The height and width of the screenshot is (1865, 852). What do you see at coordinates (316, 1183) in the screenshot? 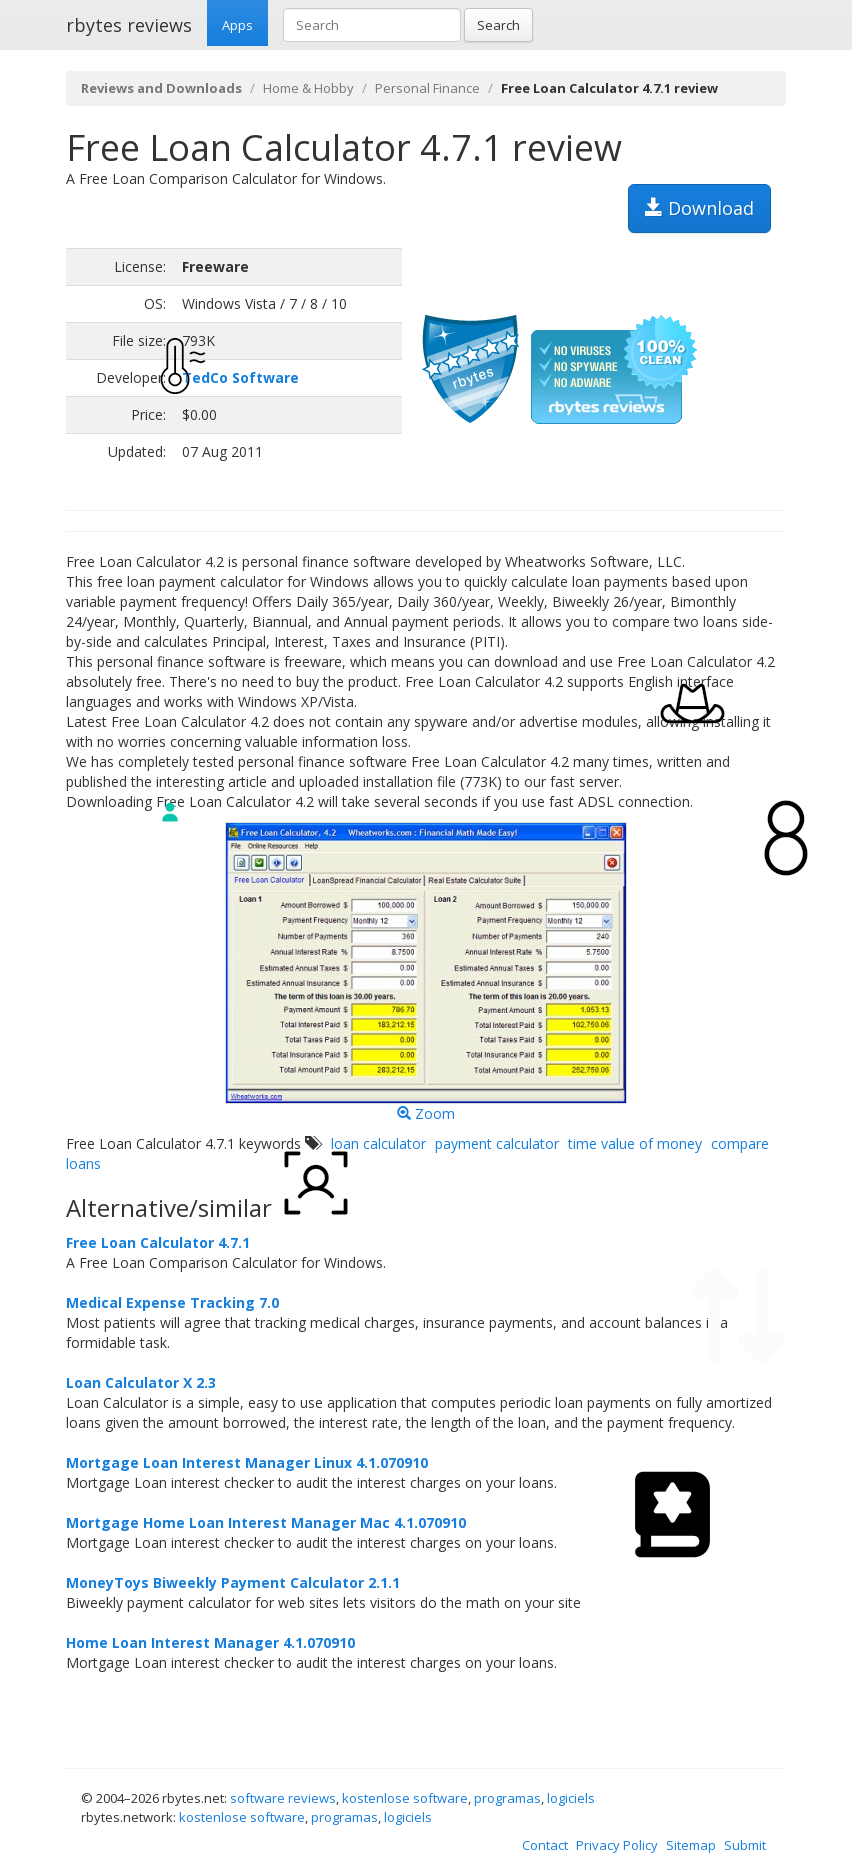
I see `focus on user profile or account` at bounding box center [316, 1183].